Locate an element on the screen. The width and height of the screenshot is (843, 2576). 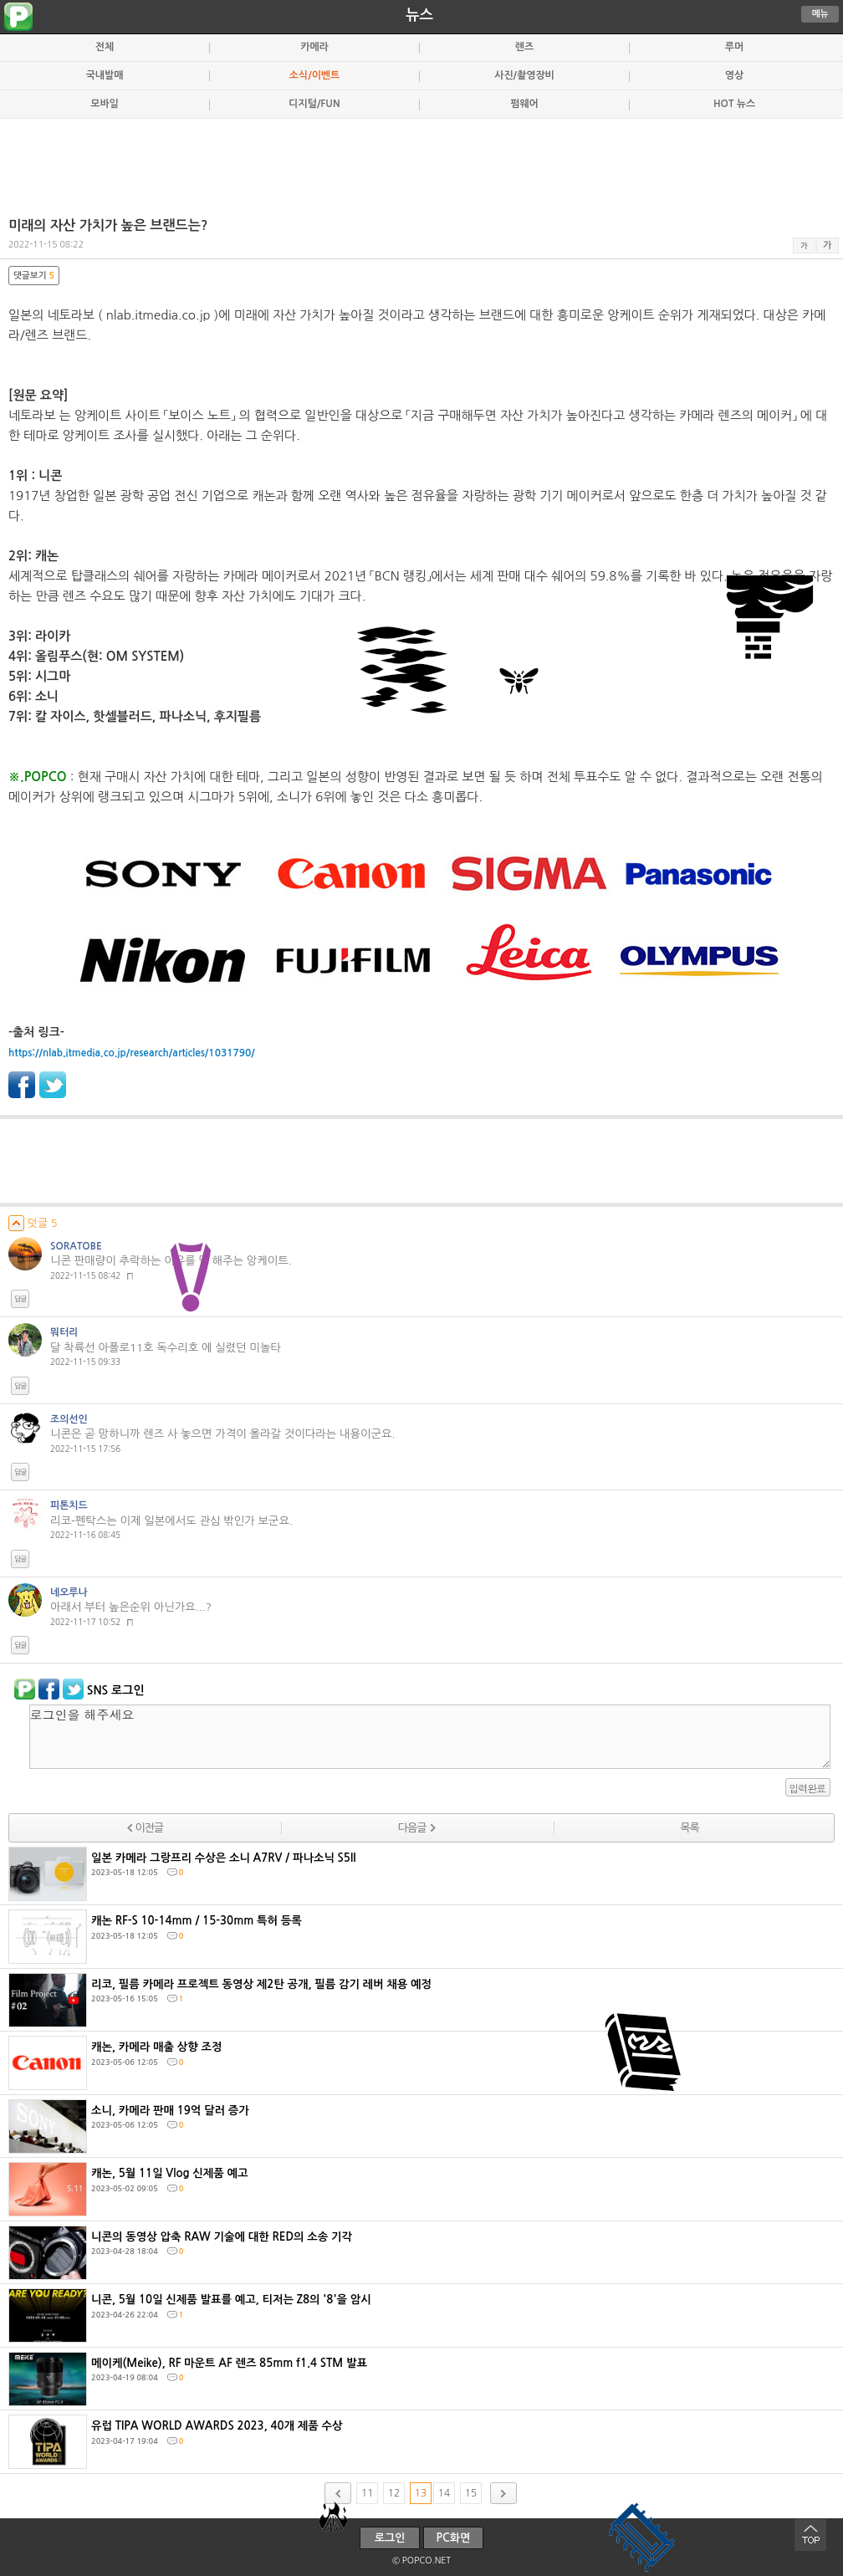
indicates a pyre or bonfire game element is located at coordinates (333, 2516).